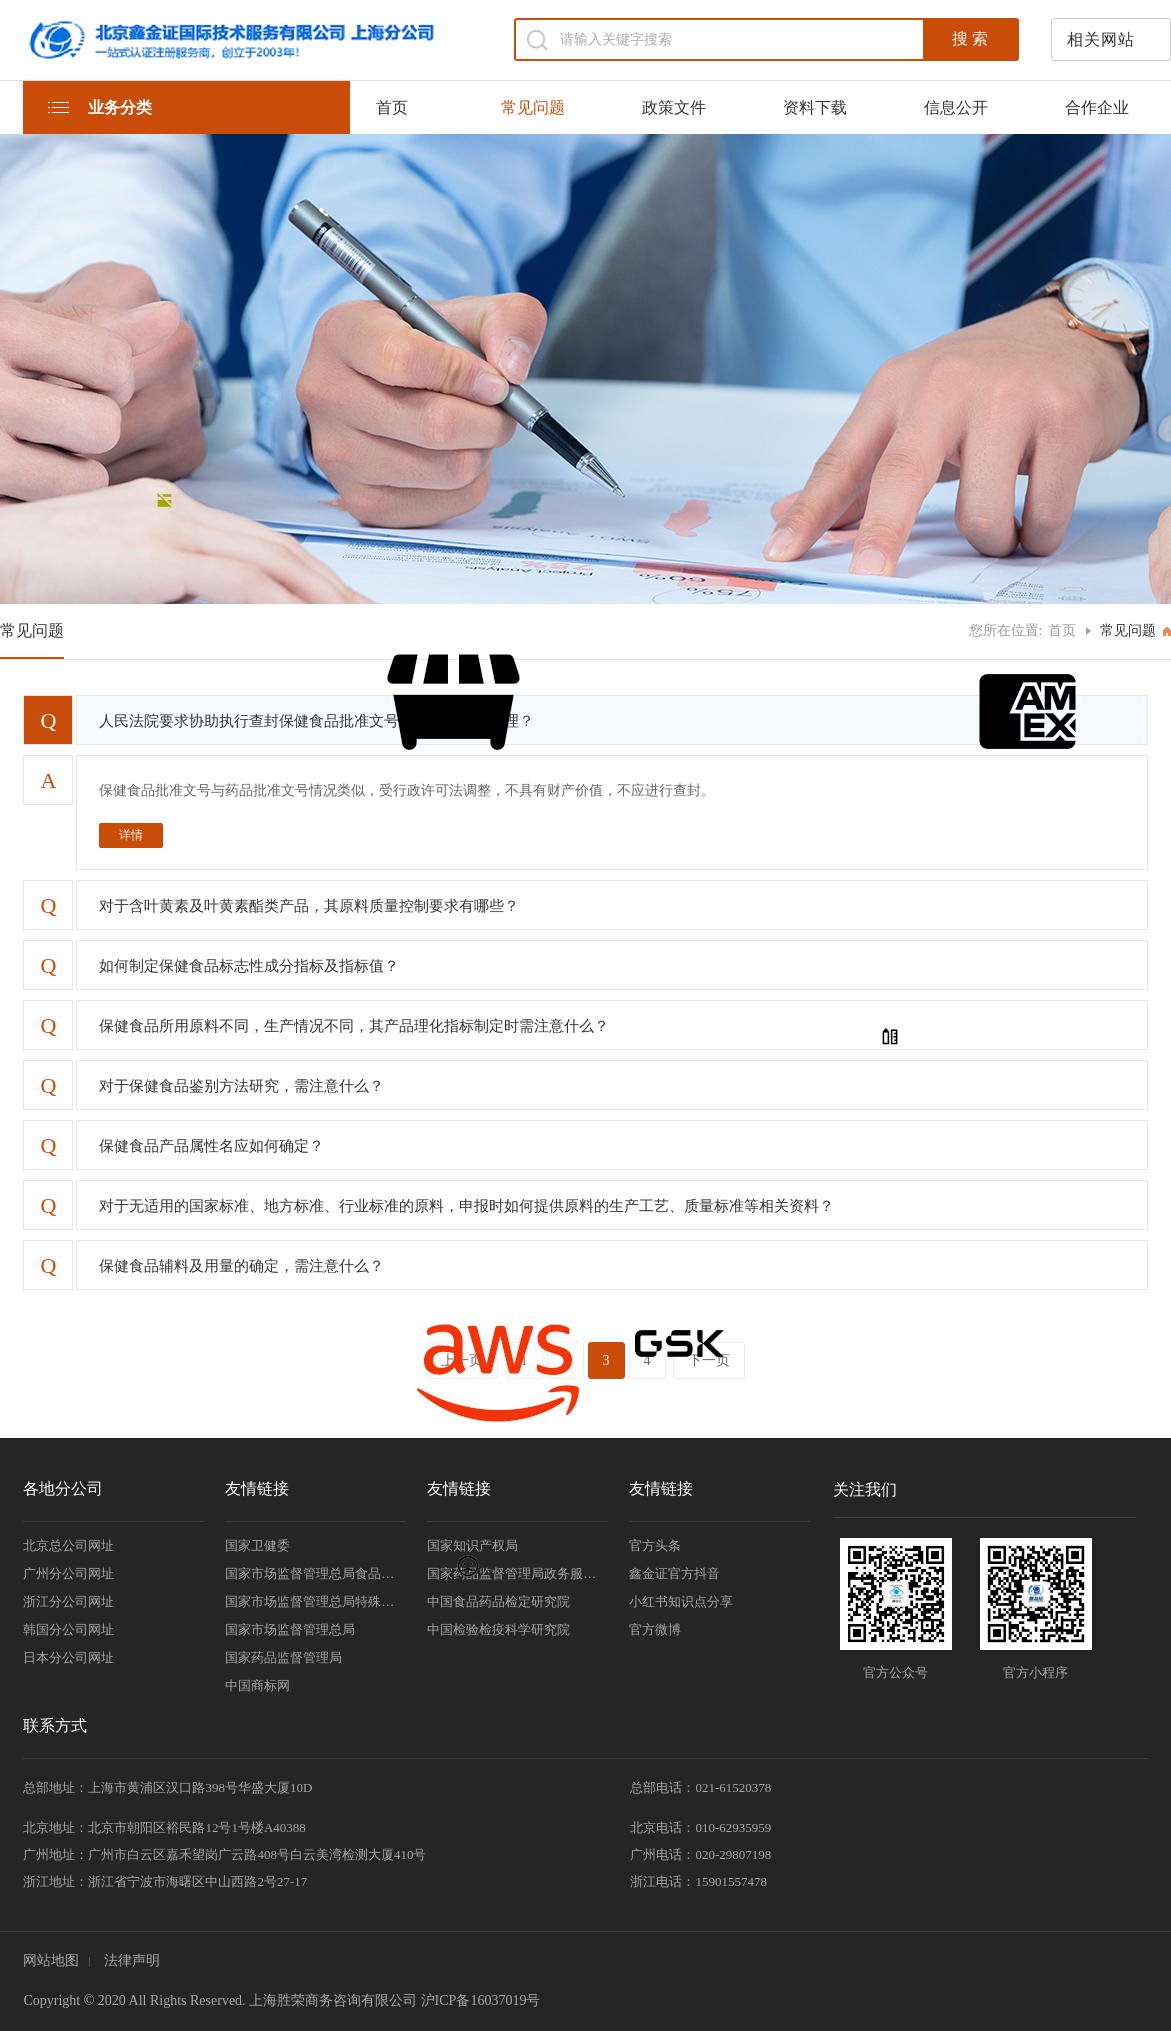 The image size is (1171, 2031). Describe the element at coordinates (1027, 711) in the screenshot. I see `pay with American Express credit card` at that location.